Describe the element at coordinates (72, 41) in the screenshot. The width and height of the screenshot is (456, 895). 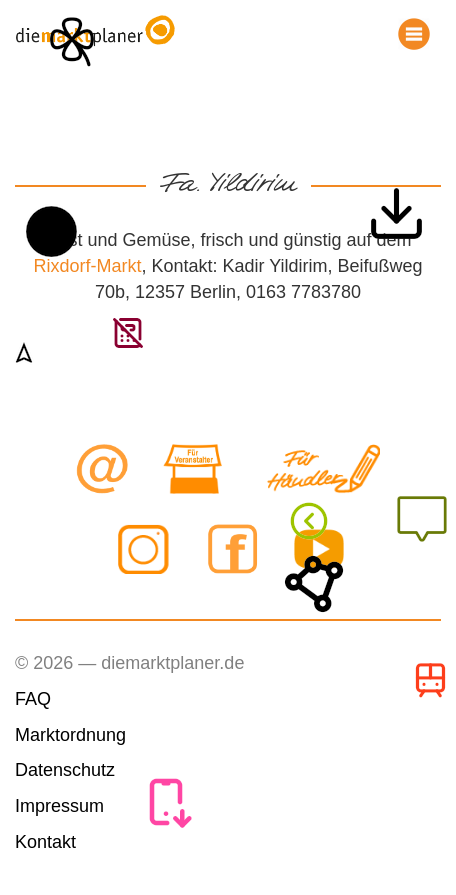
I see `indicates a lucky or bonus reward` at that location.